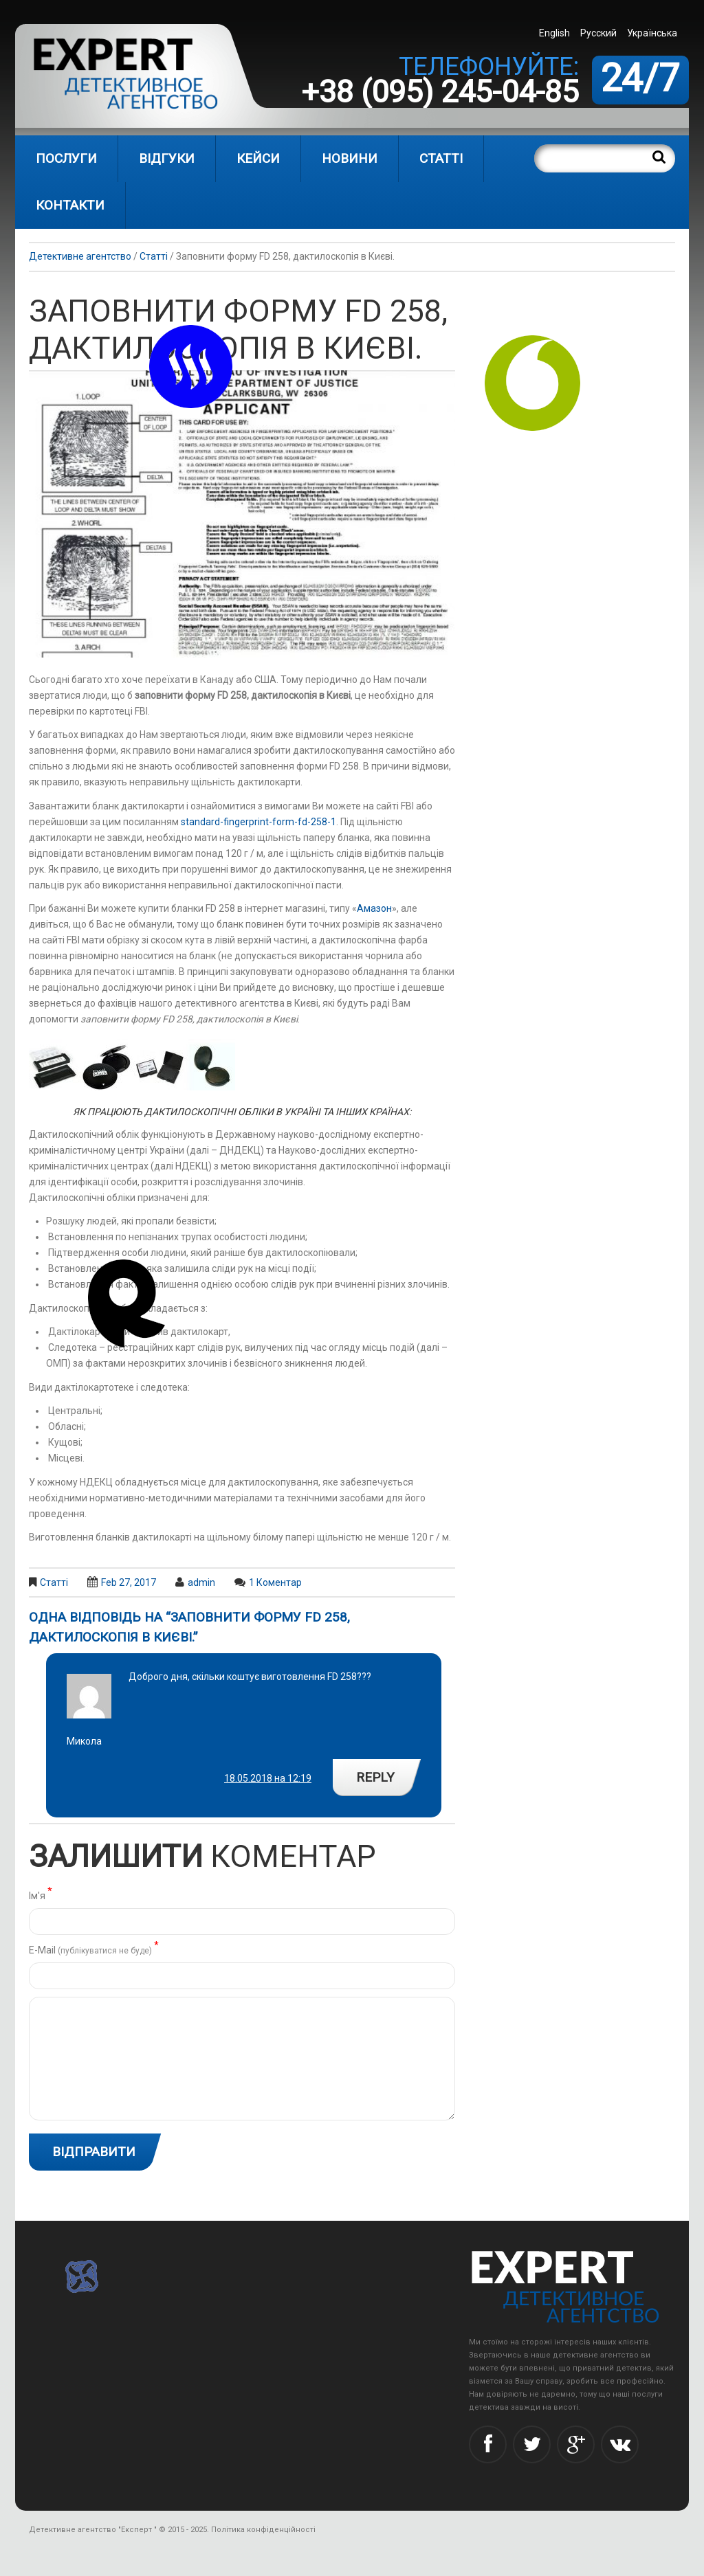 The image size is (704, 2576). What do you see at coordinates (532, 383) in the screenshot?
I see `vodafone app or service` at bounding box center [532, 383].